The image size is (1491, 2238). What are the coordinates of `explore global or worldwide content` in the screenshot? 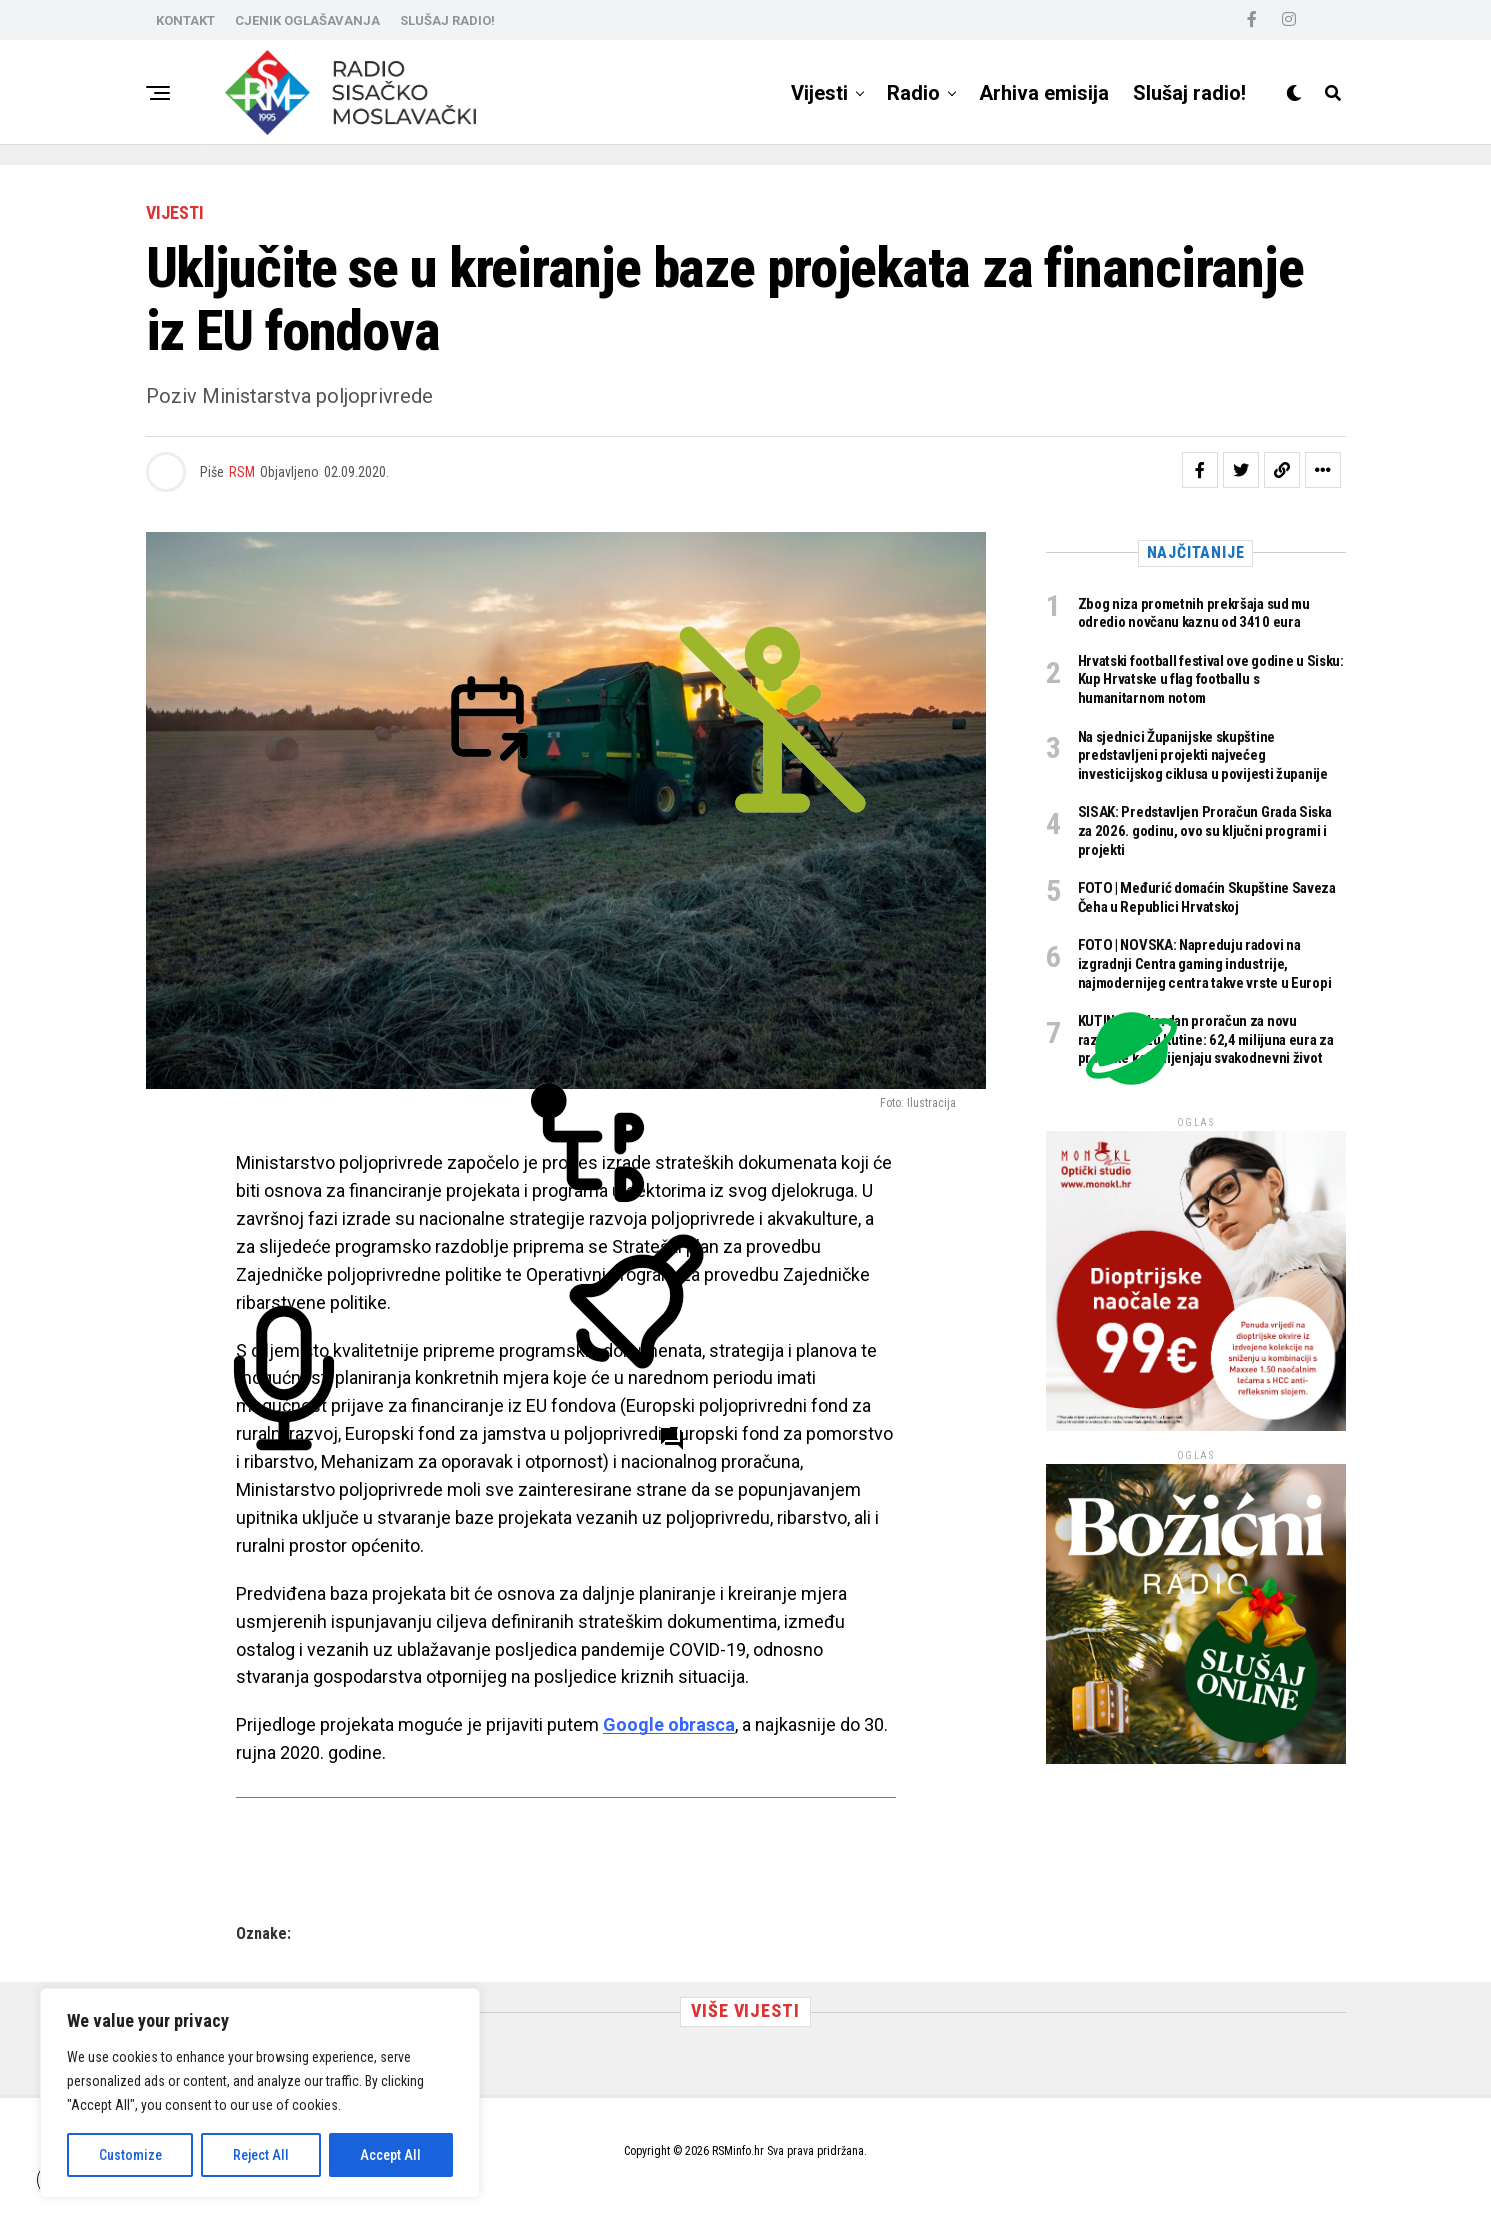 It's located at (1131, 1048).